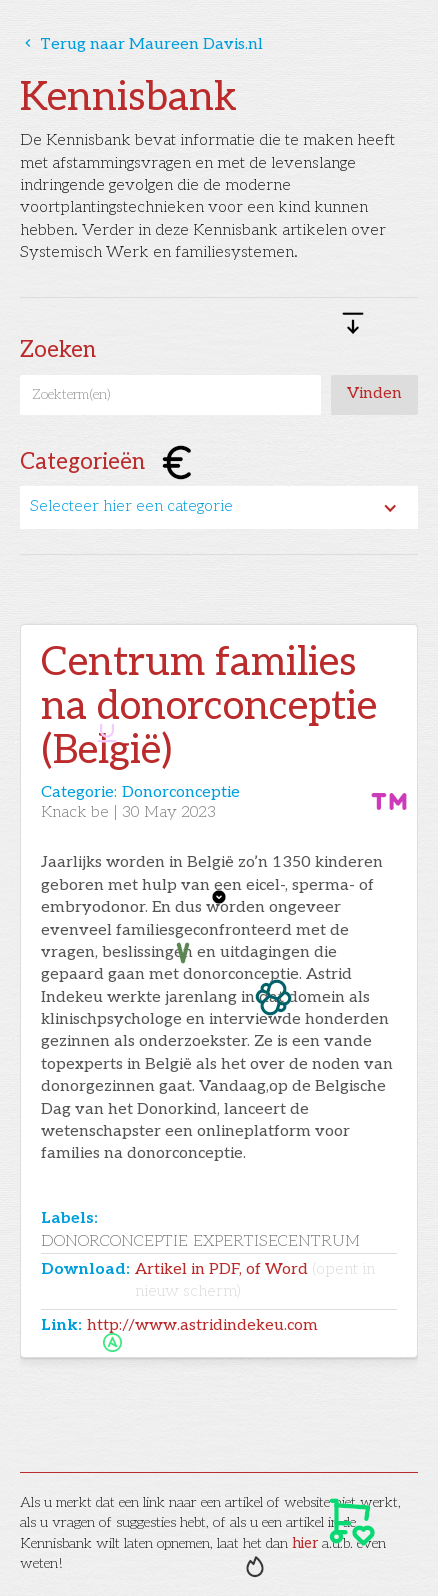 The width and height of the screenshot is (438, 1596). Describe the element at coordinates (353, 323) in the screenshot. I see `download file or content` at that location.